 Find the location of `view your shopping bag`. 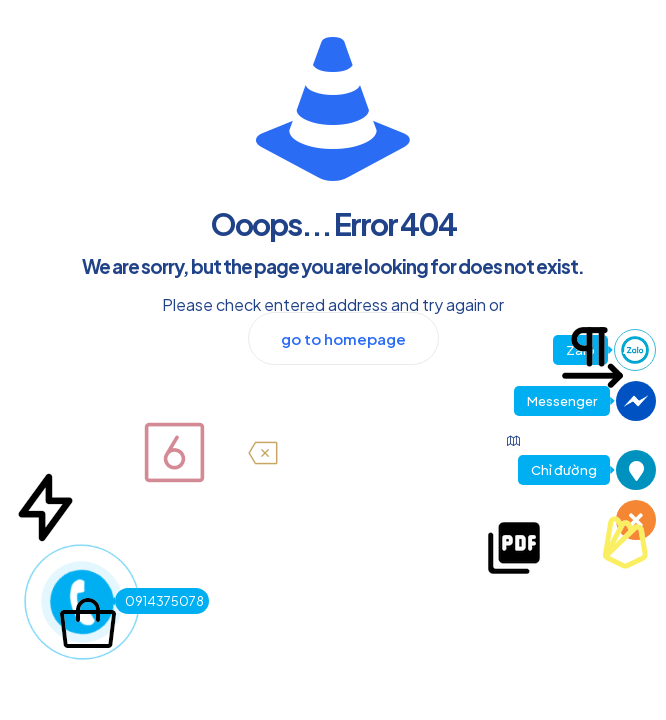

view your shopping bag is located at coordinates (88, 626).